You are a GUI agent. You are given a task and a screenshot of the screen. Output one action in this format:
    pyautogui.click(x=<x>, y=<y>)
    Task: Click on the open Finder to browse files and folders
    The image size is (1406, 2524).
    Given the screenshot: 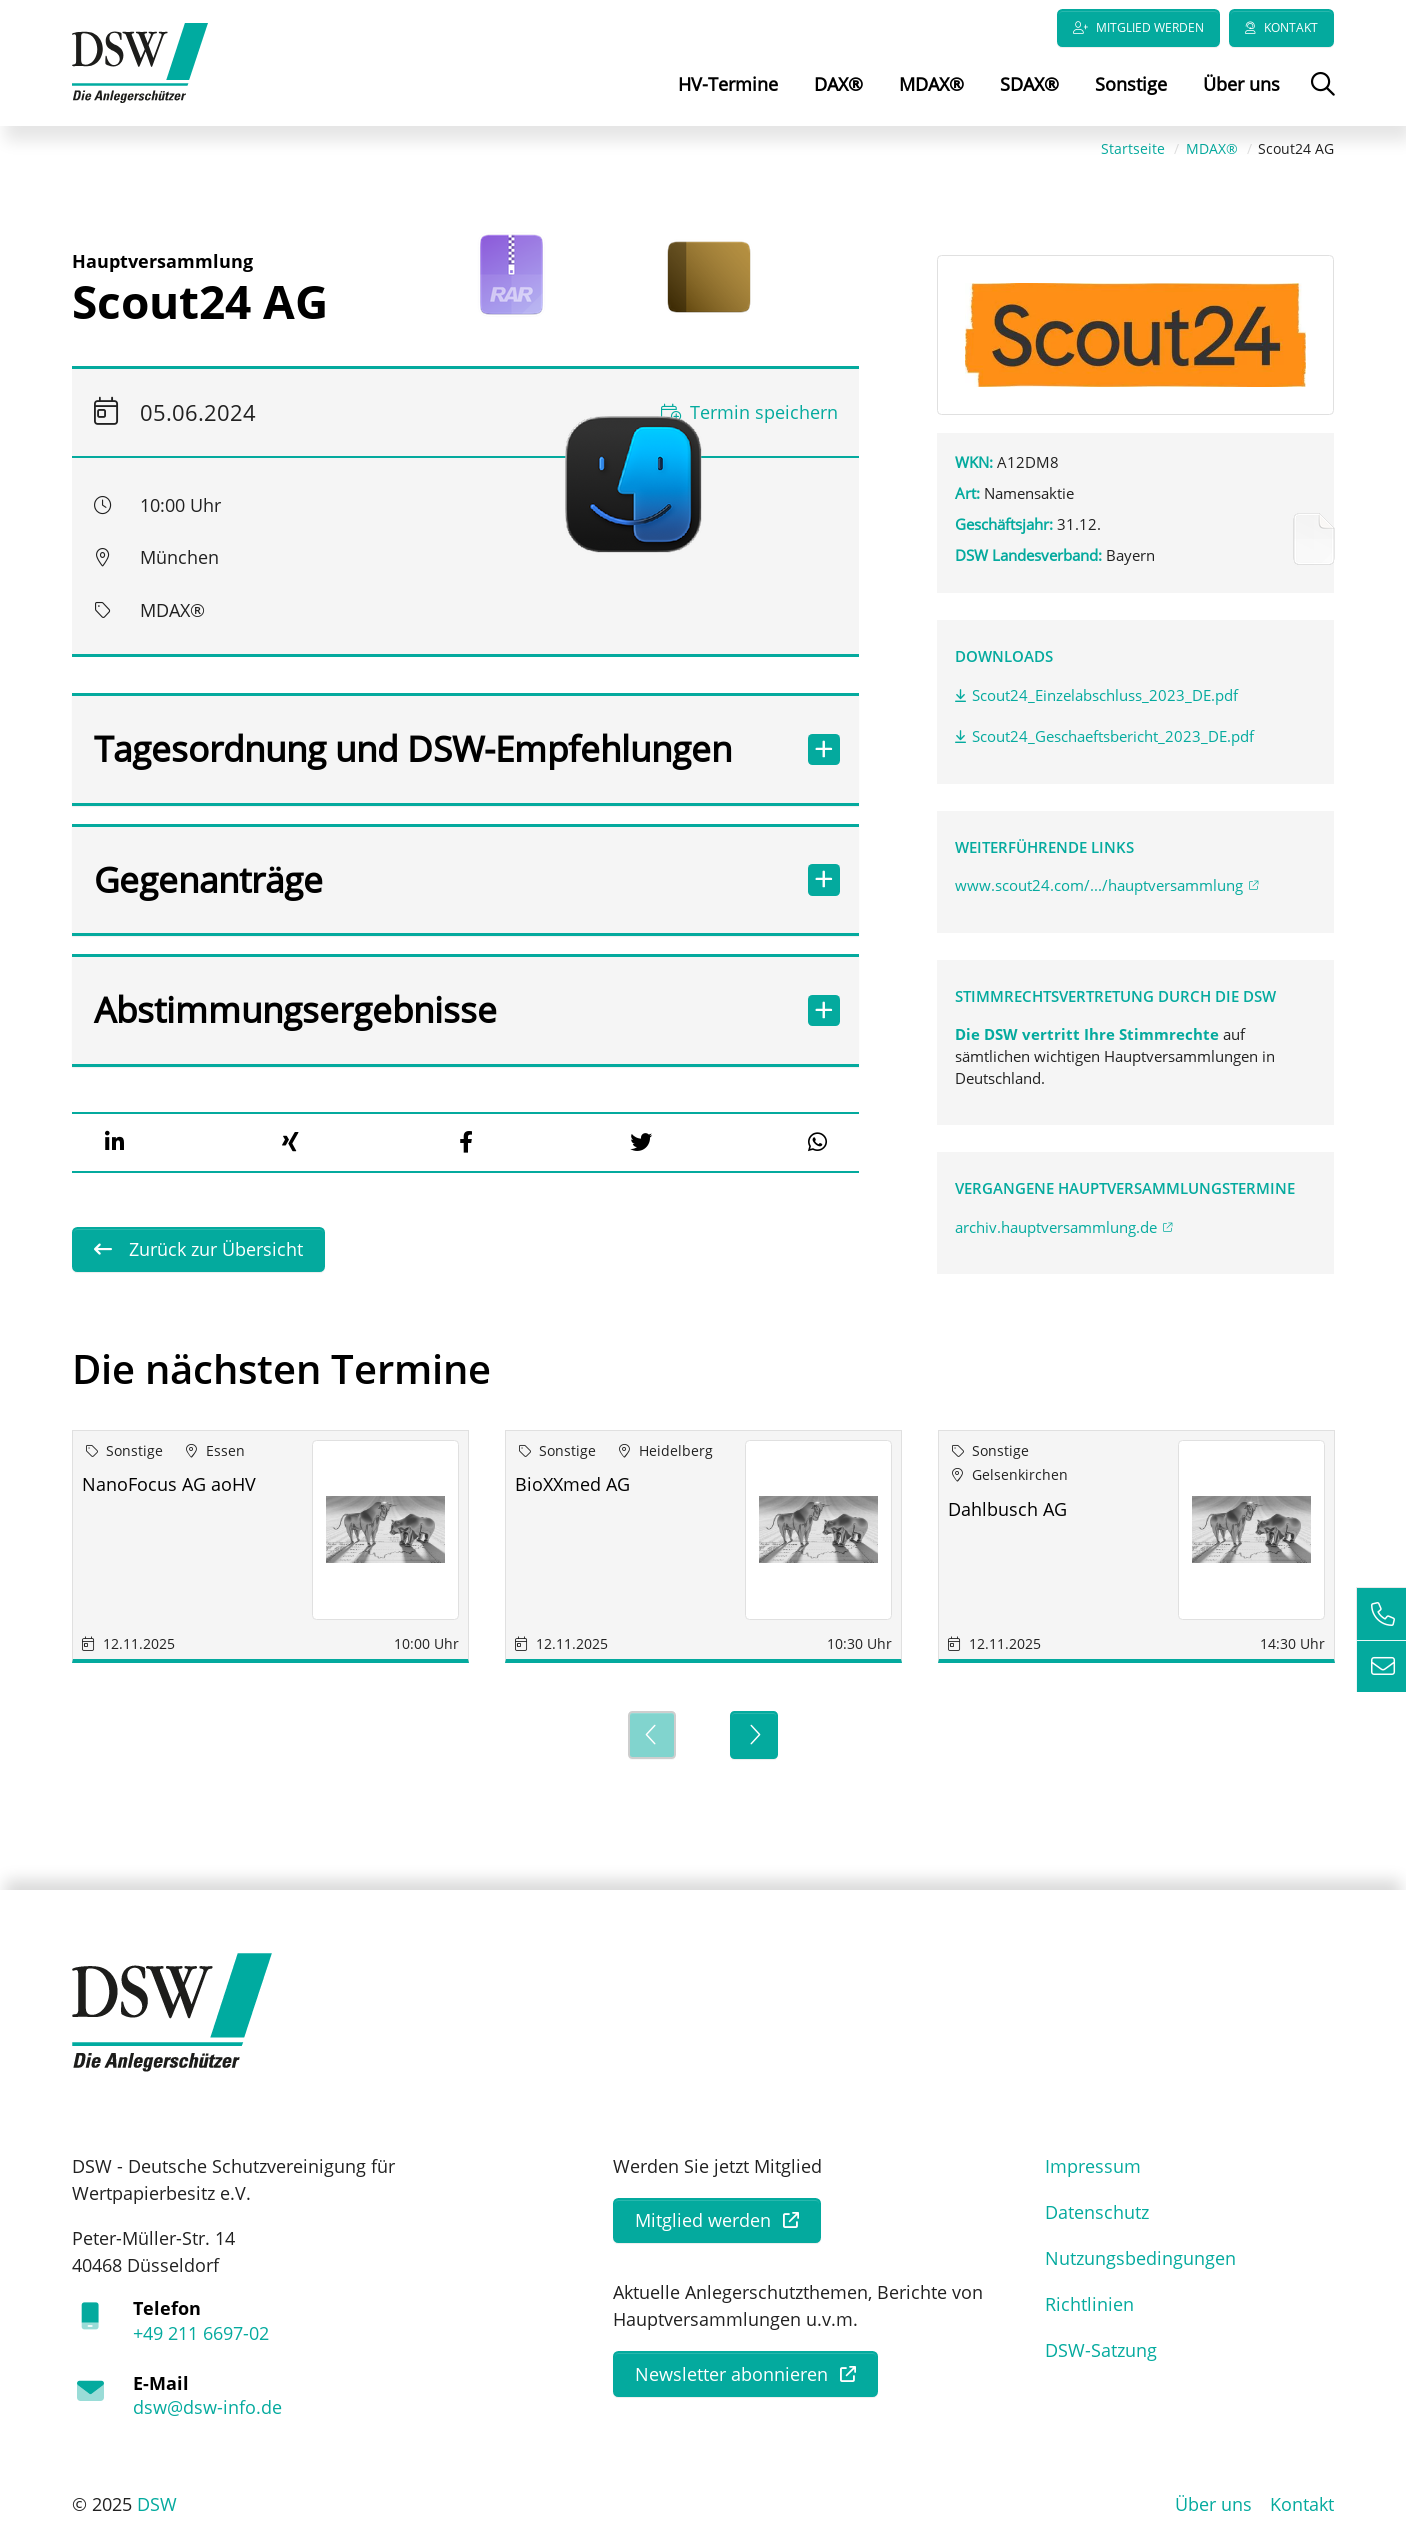 What is the action you would take?
    pyautogui.click(x=633, y=484)
    